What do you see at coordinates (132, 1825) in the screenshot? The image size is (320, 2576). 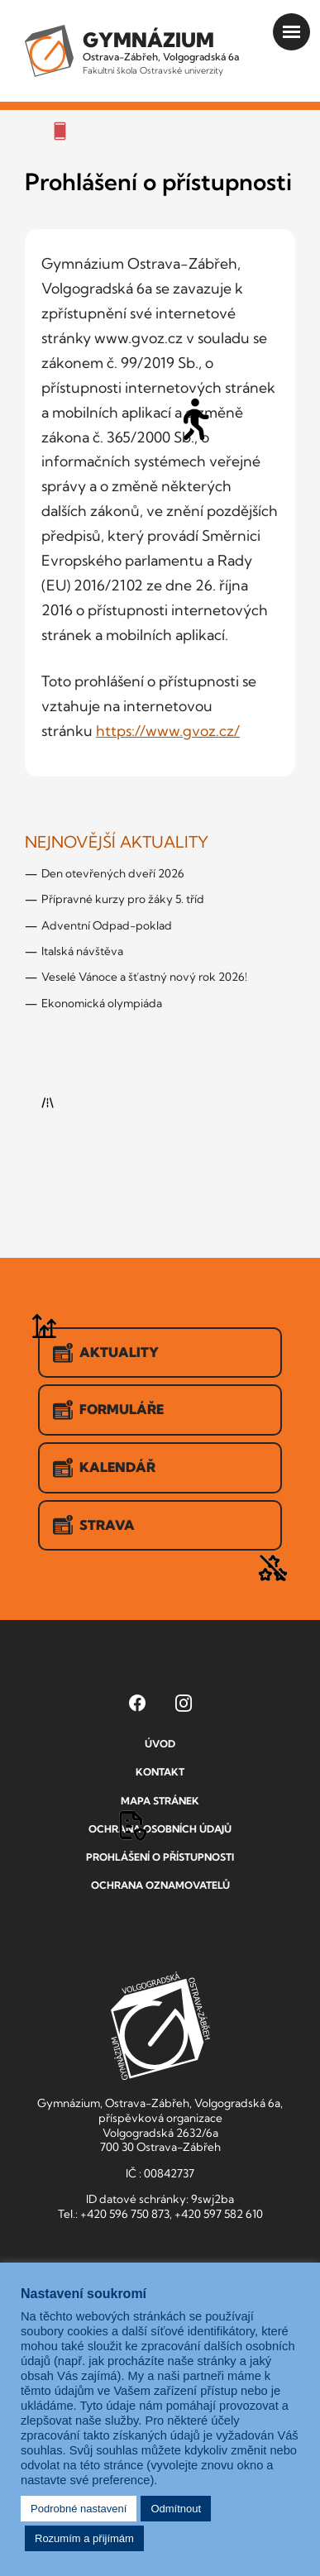 I see `view protected or secure document` at bounding box center [132, 1825].